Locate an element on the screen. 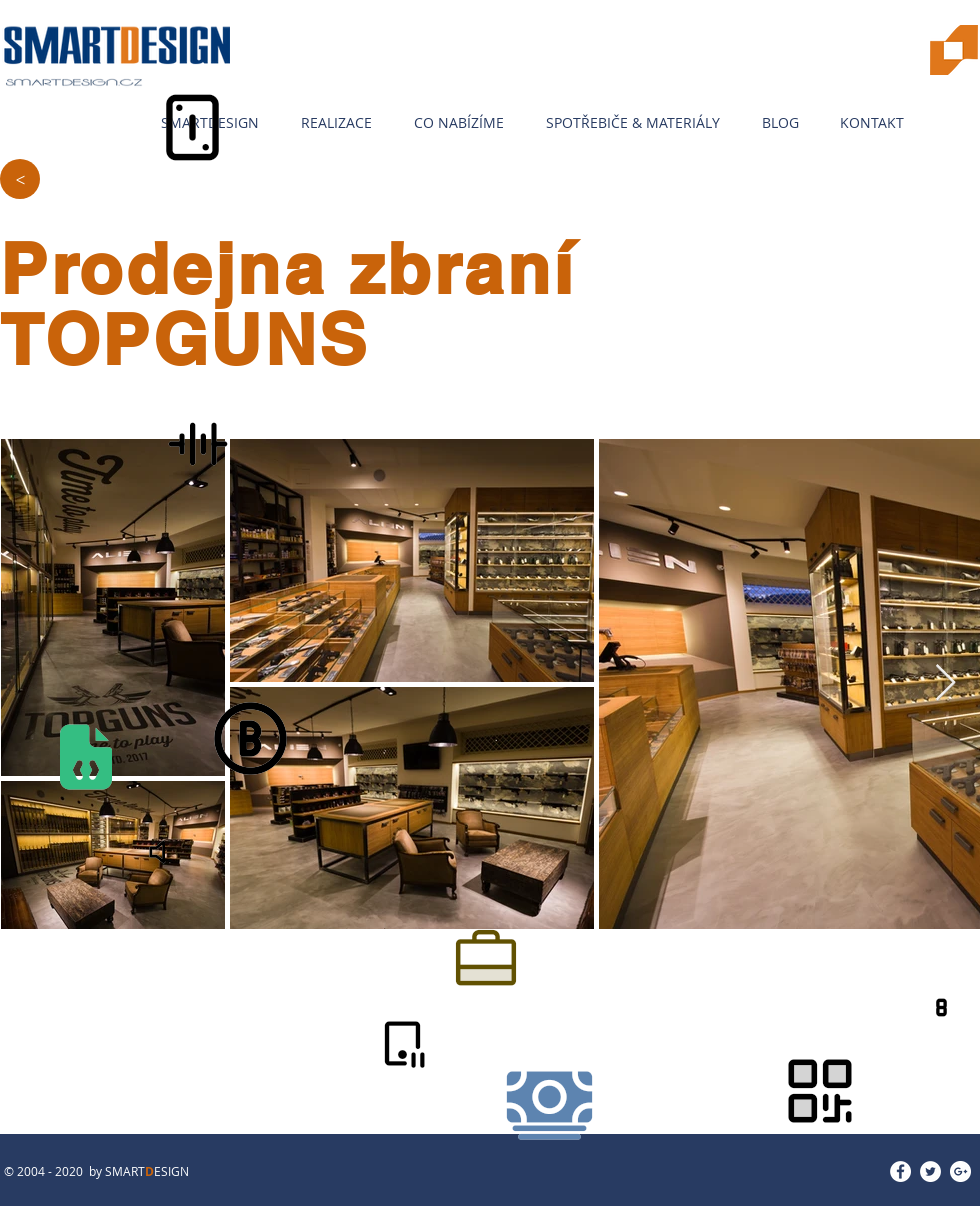 The height and width of the screenshot is (1206, 980). view source code file is located at coordinates (86, 757).